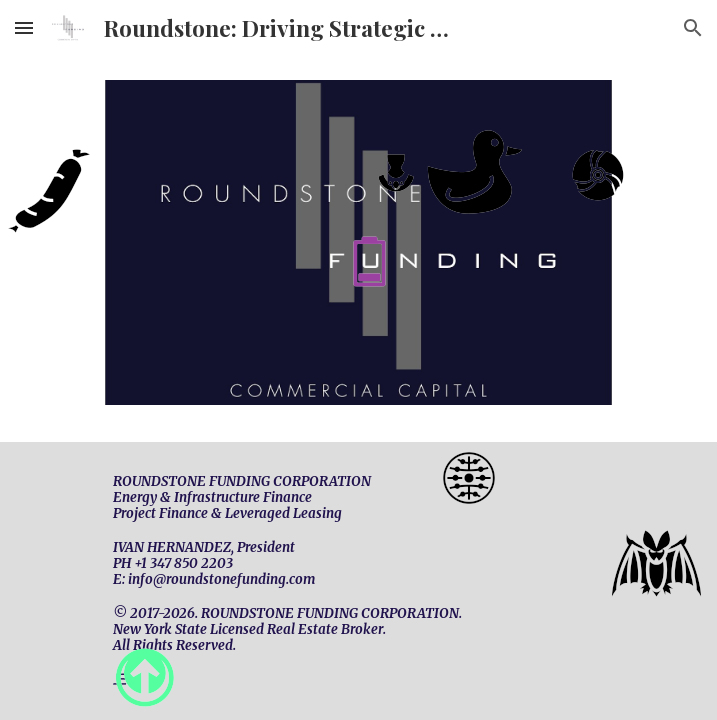 Image resolution: width=717 pixels, height=720 pixels. Describe the element at coordinates (475, 172) in the screenshot. I see `access bath time or kids' mode features` at that location.